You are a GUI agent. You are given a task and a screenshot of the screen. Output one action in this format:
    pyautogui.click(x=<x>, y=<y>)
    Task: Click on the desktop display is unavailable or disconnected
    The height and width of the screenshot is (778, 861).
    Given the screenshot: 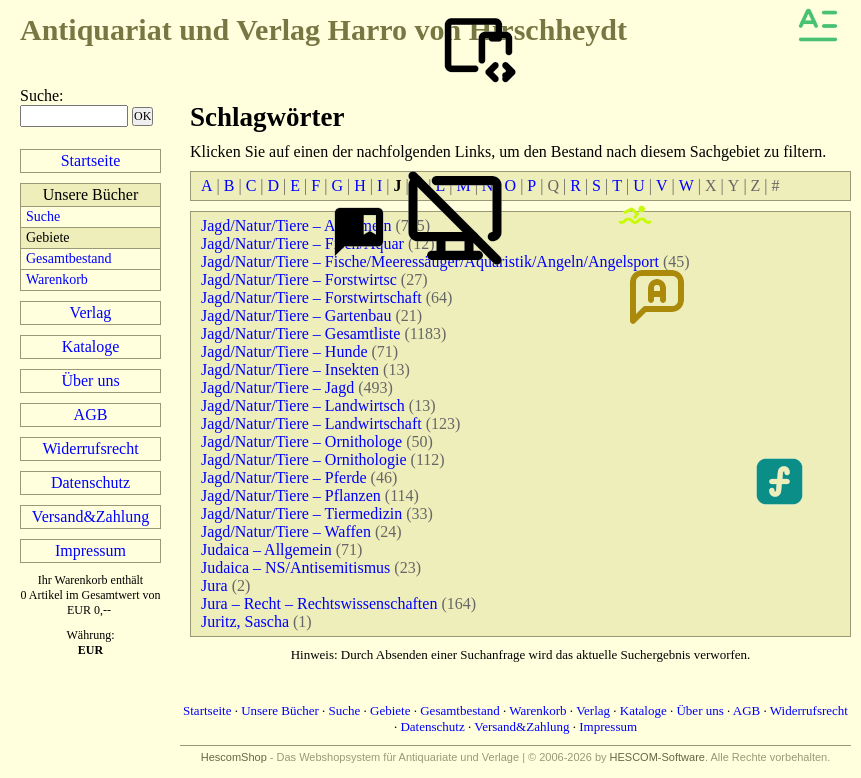 What is the action you would take?
    pyautogui.click(x=455, y=218)
    